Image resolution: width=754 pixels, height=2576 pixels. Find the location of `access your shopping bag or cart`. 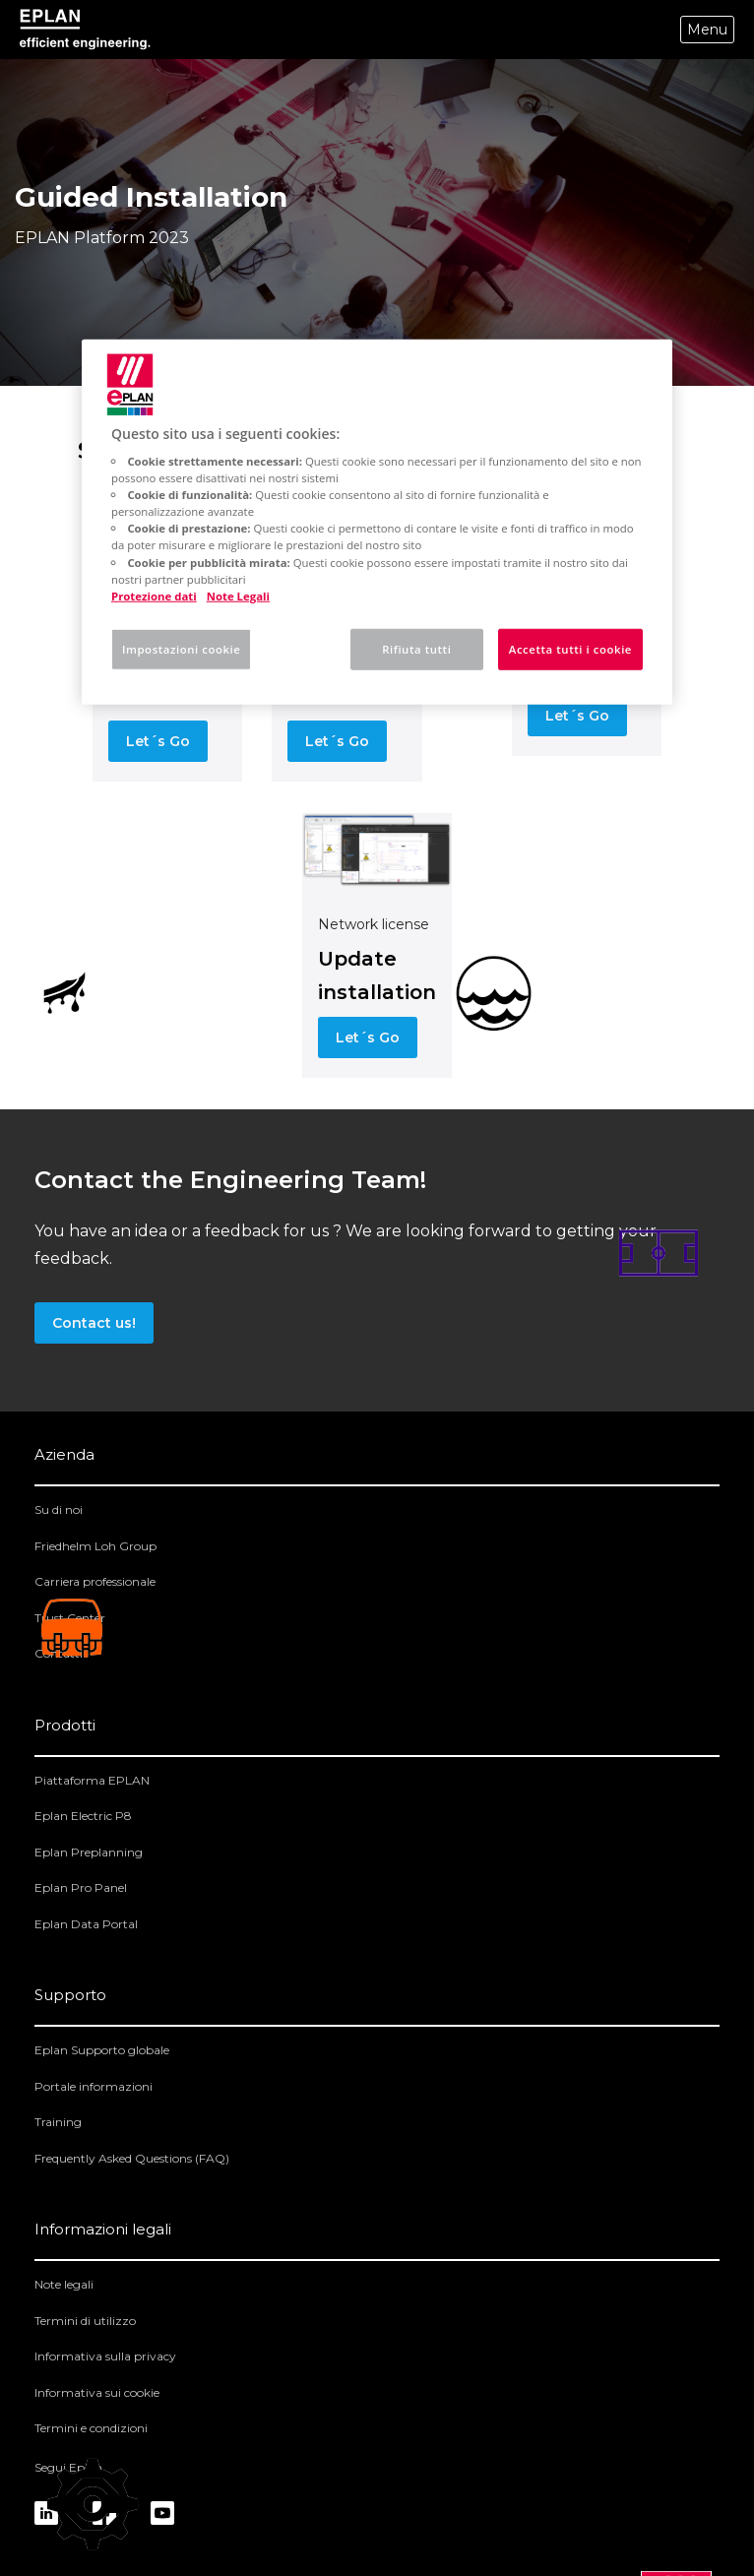

access your shopping bag or cart is located at coordinates (72, 1628).